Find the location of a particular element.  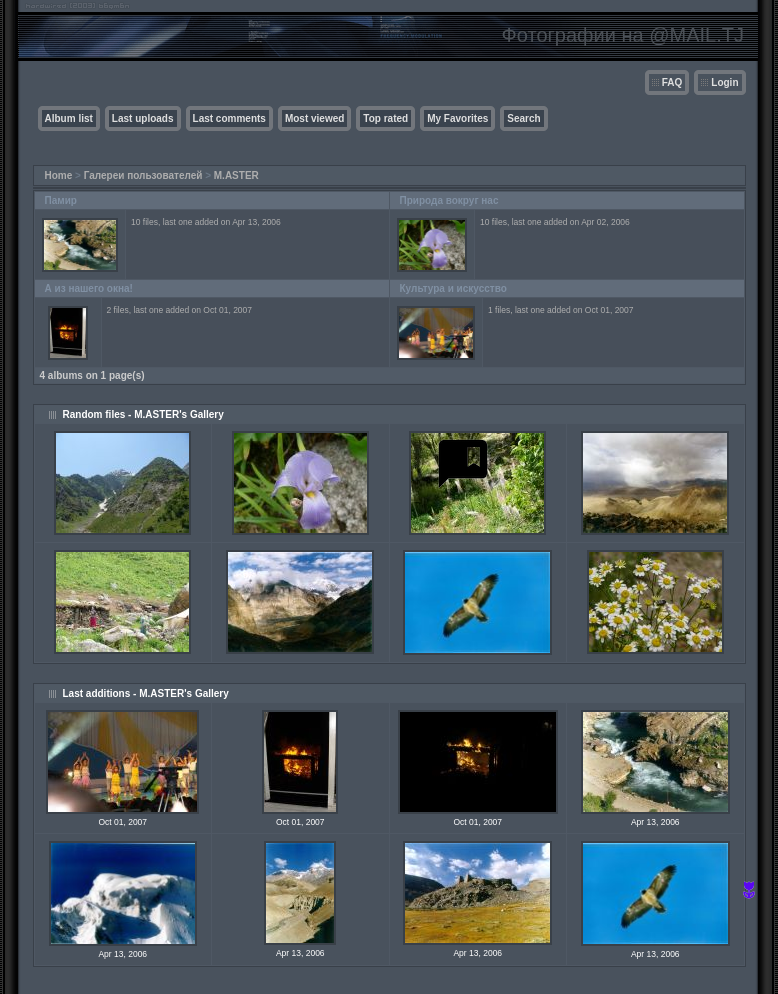

enable macro or close-up camera mode is located at coordinates (749, 890).